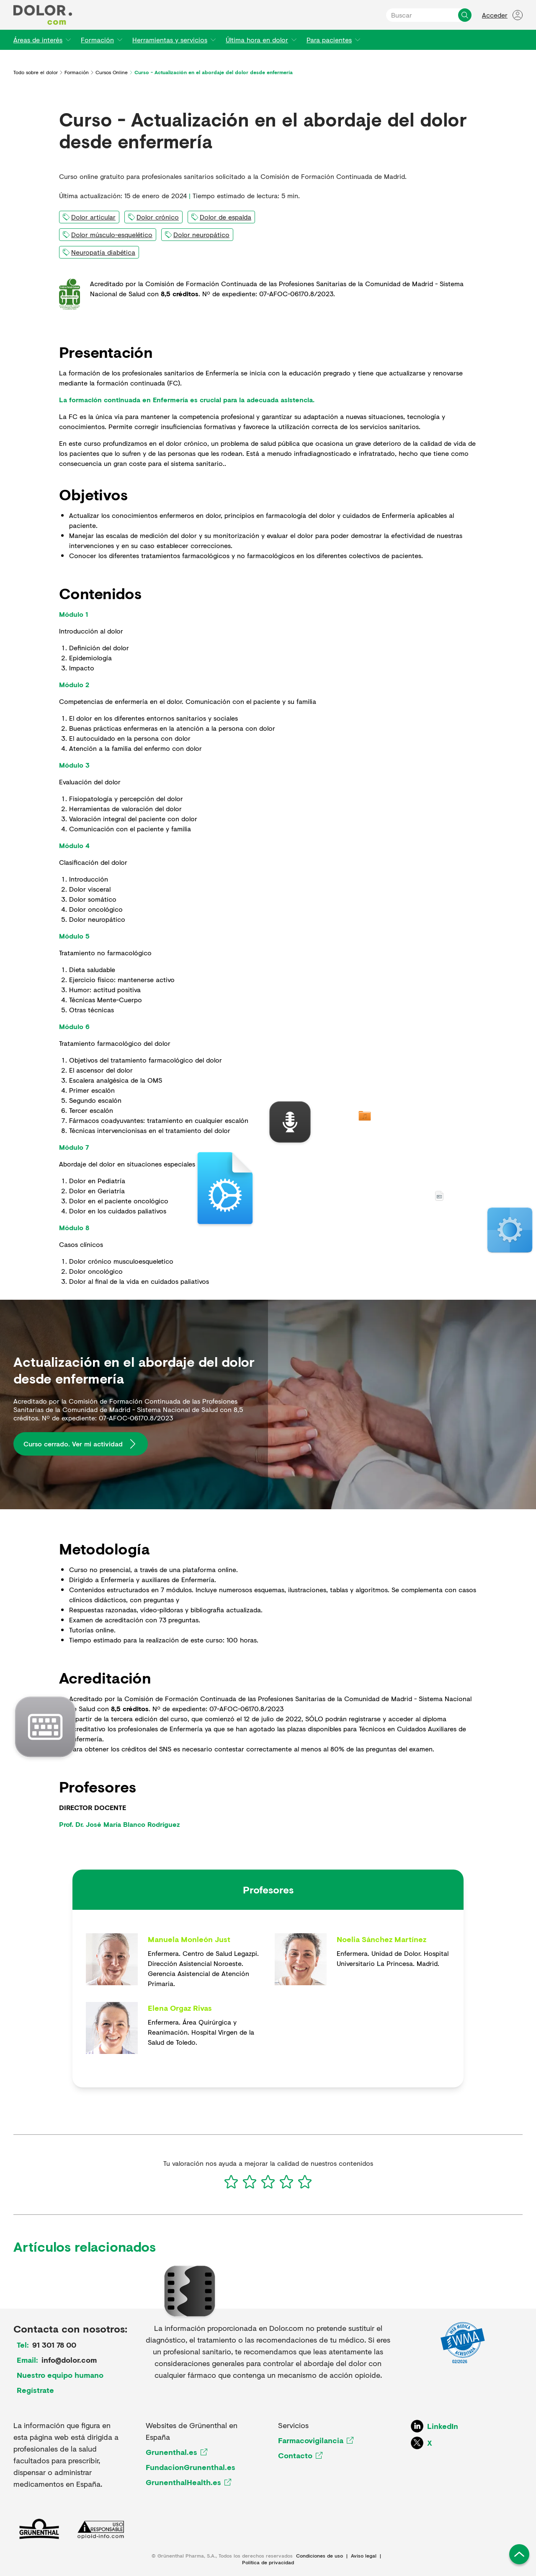 The height and width of the screenshot is (2576, 536). I want to click on an AppImage application package file, so click(225, 1188).